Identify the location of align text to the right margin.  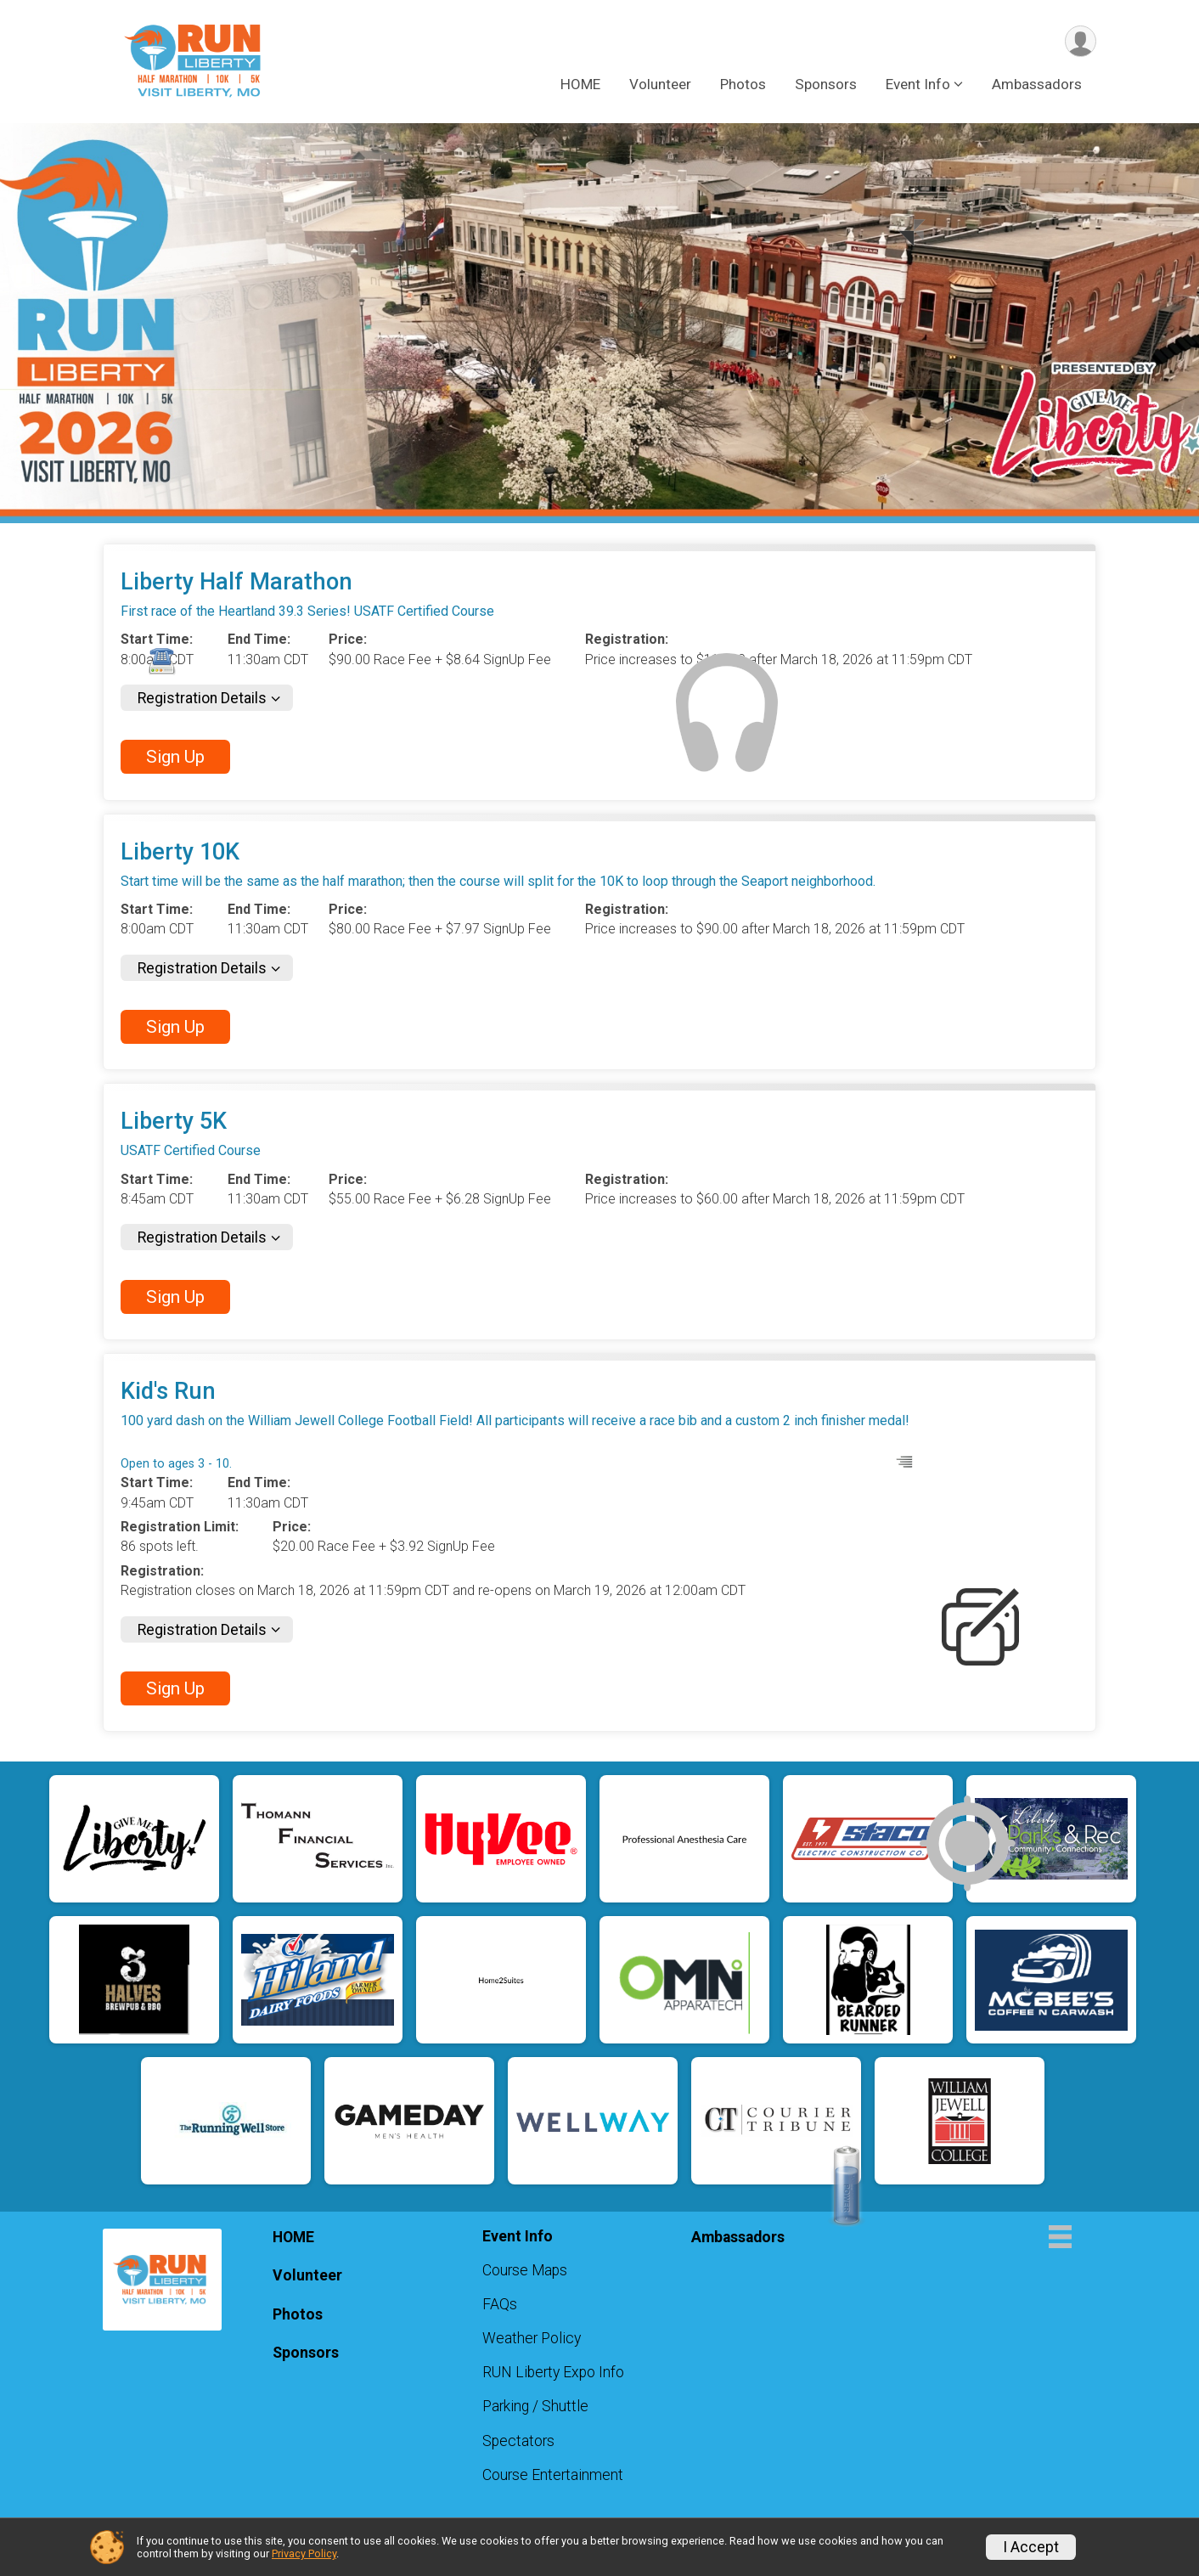
(904, 1462).